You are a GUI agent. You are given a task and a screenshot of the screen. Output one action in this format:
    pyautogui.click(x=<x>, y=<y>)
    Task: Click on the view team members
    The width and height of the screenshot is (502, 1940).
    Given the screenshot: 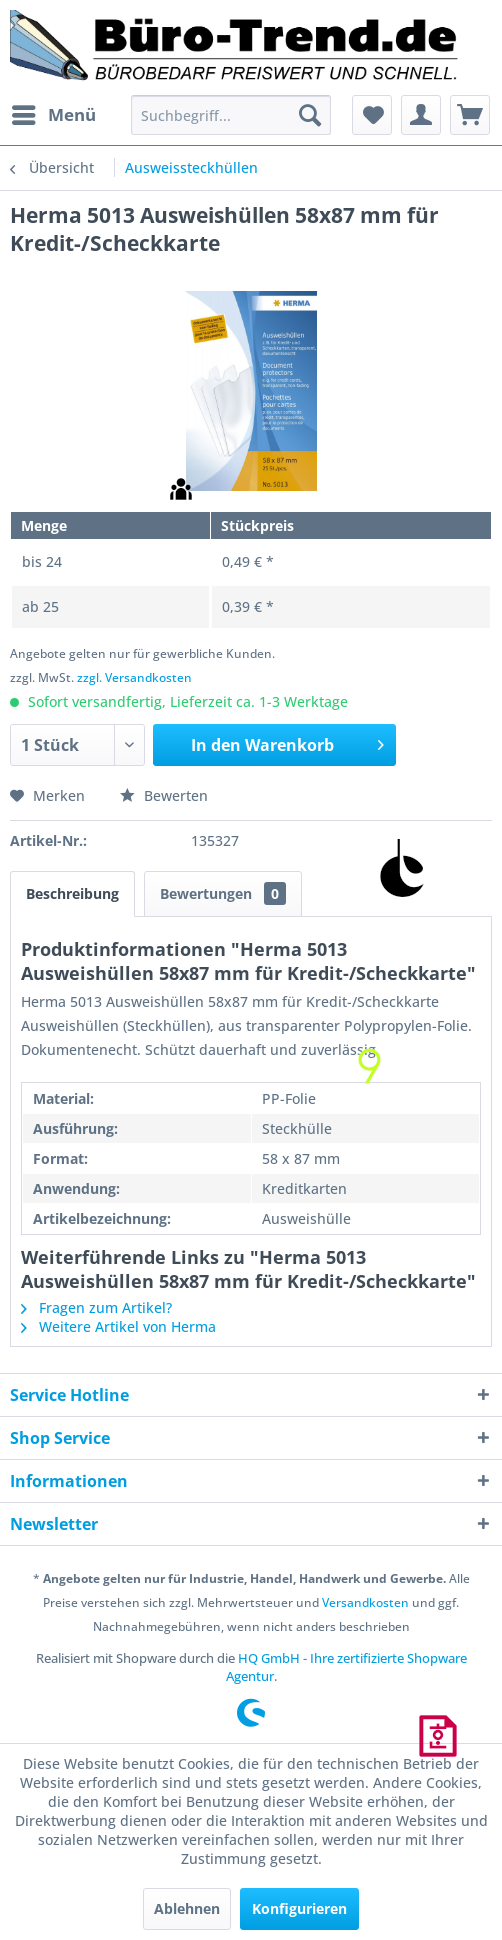 What is the action you would take?
    pyautogui.click(x=181, y=489)
    